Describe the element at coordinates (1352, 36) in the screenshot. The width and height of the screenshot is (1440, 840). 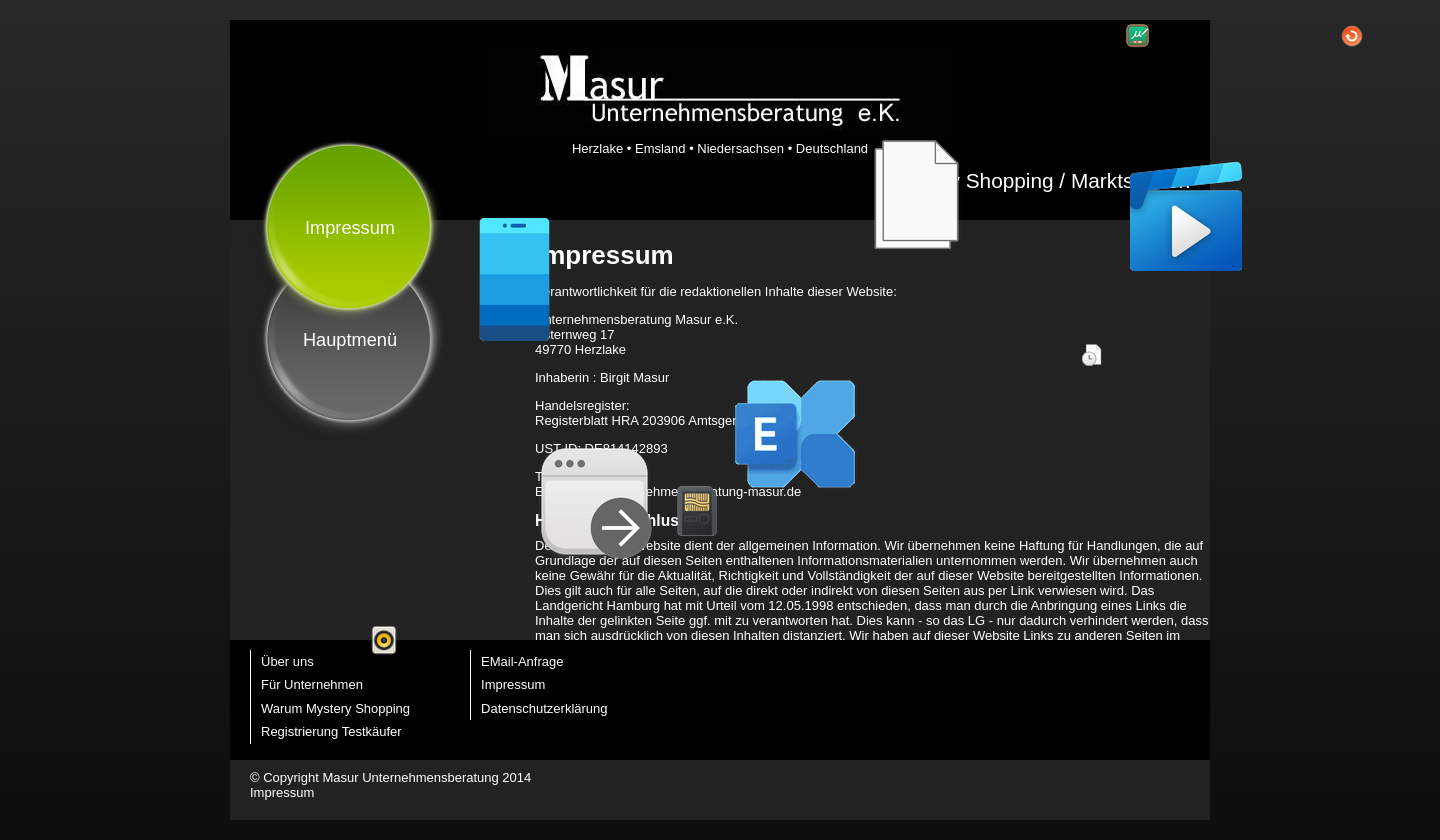
I see `open livepatch settings to manage kernel updates` at that location.